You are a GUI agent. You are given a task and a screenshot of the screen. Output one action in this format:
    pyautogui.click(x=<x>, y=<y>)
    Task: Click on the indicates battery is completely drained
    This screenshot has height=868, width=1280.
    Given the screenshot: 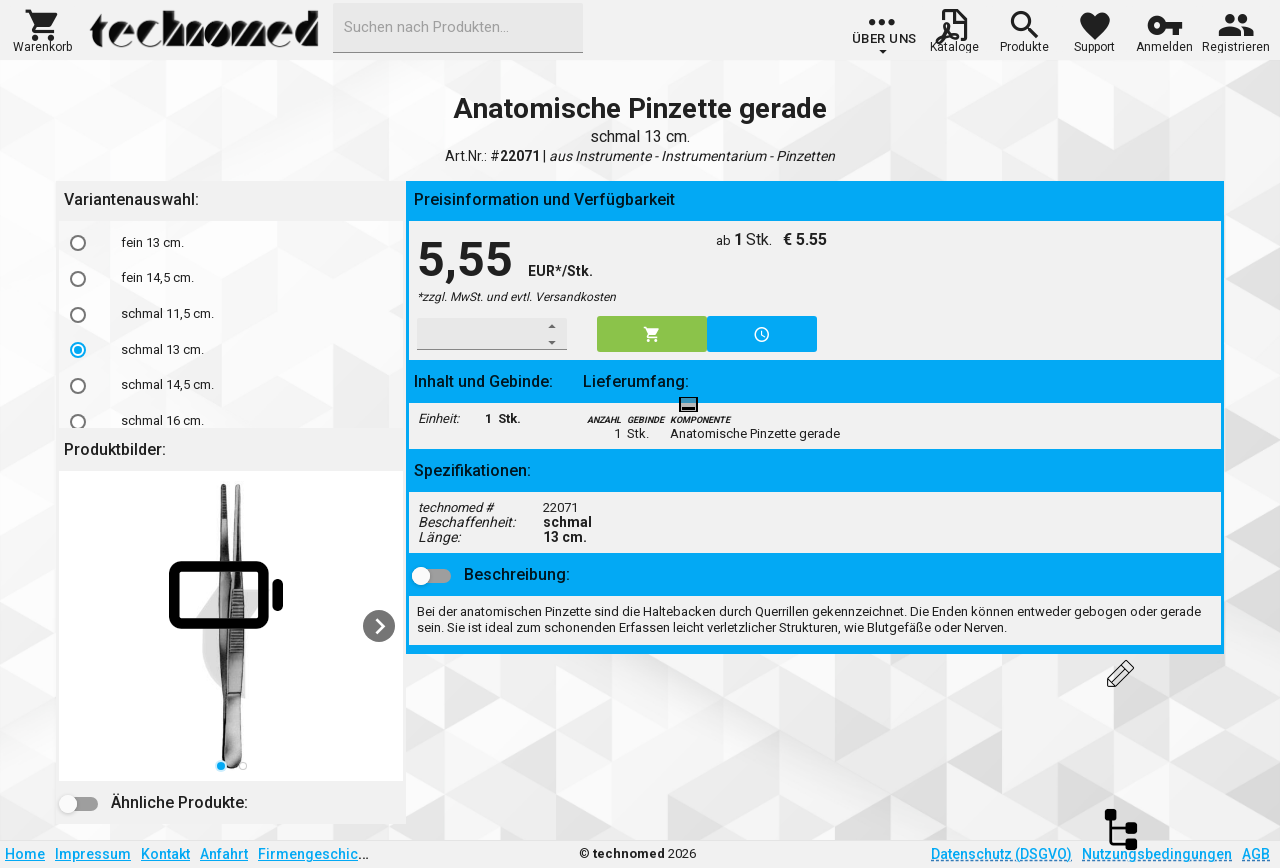 What is the action you would take?
    pyautogui.click(x=226, y=595)
    